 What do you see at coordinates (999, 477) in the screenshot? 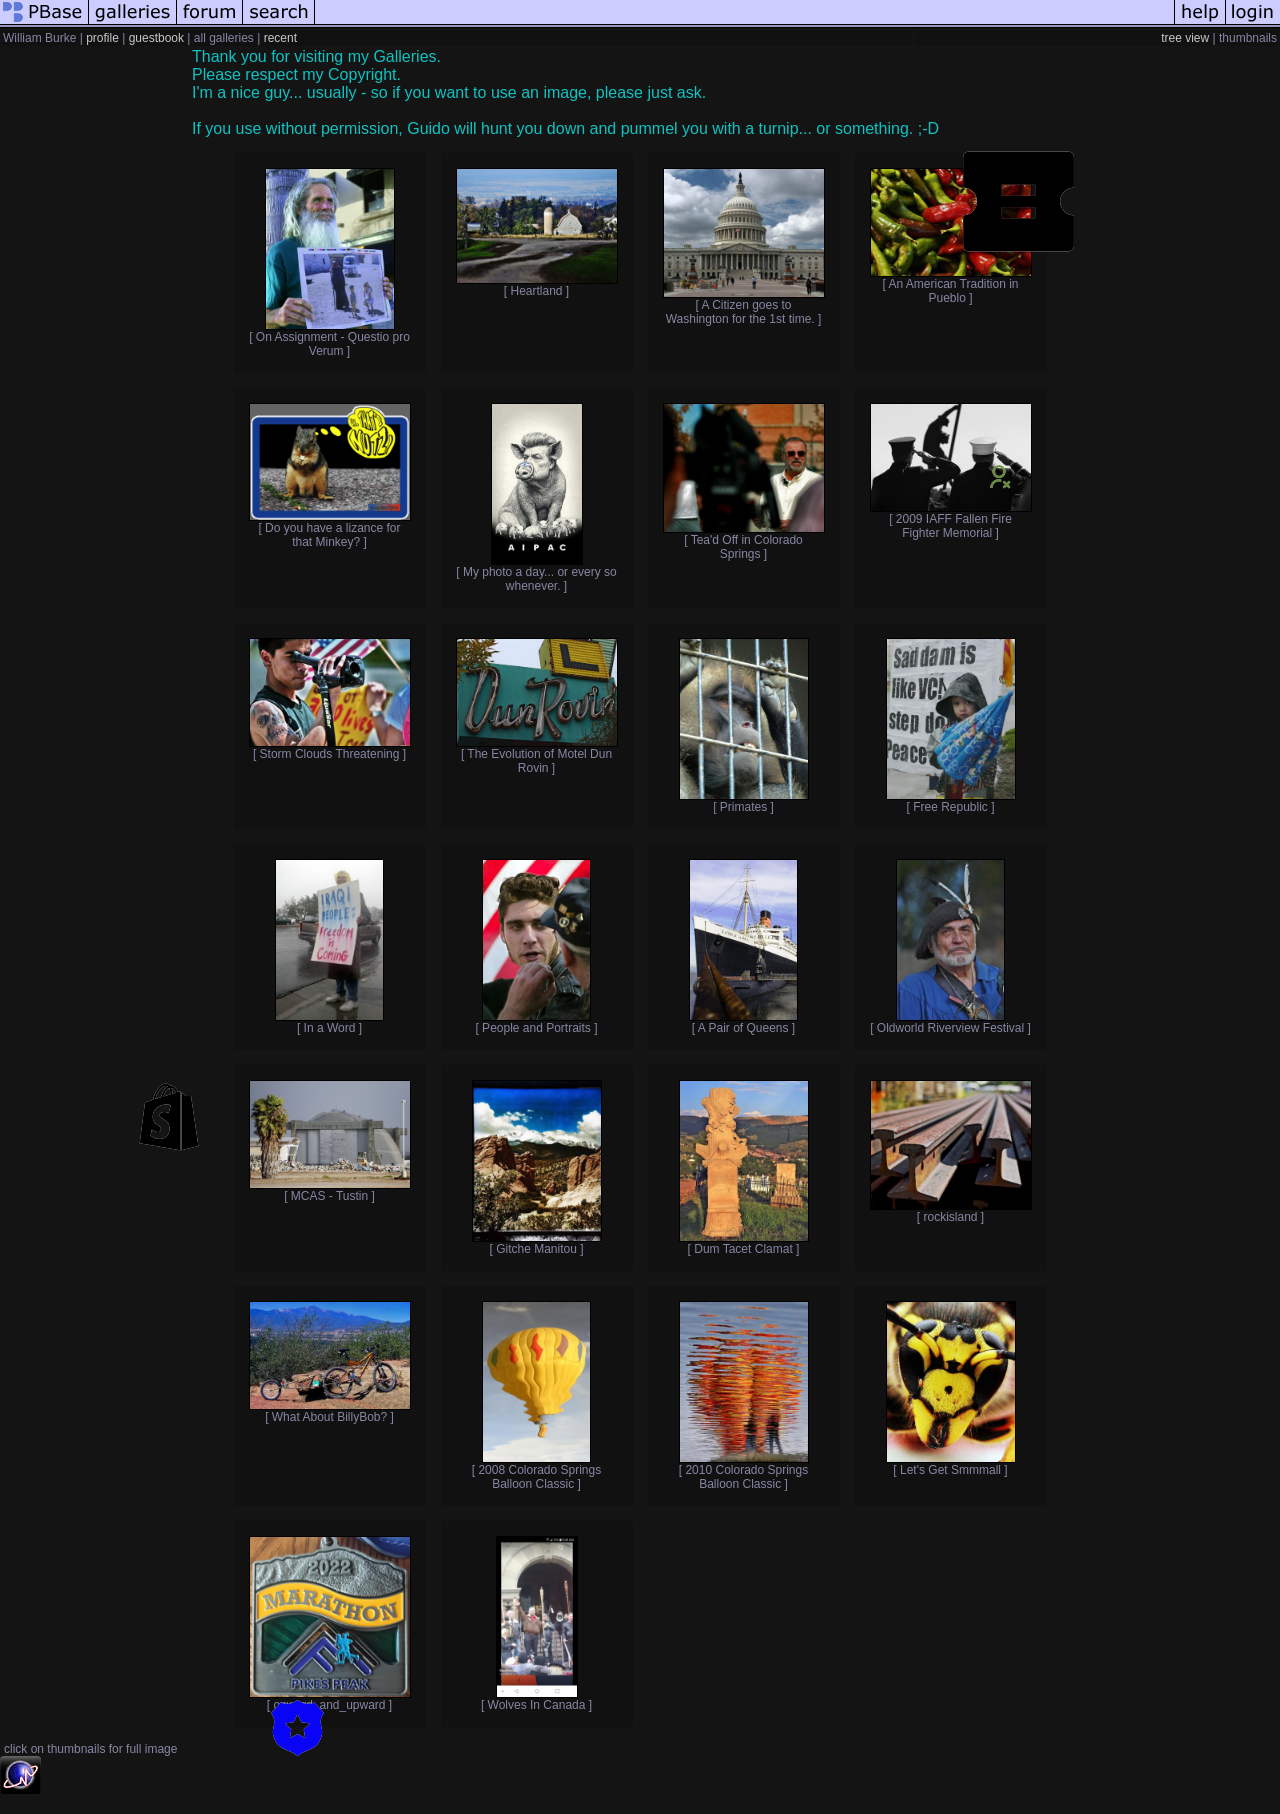
I see `unfollow a user` at bounding box center [999, 477].